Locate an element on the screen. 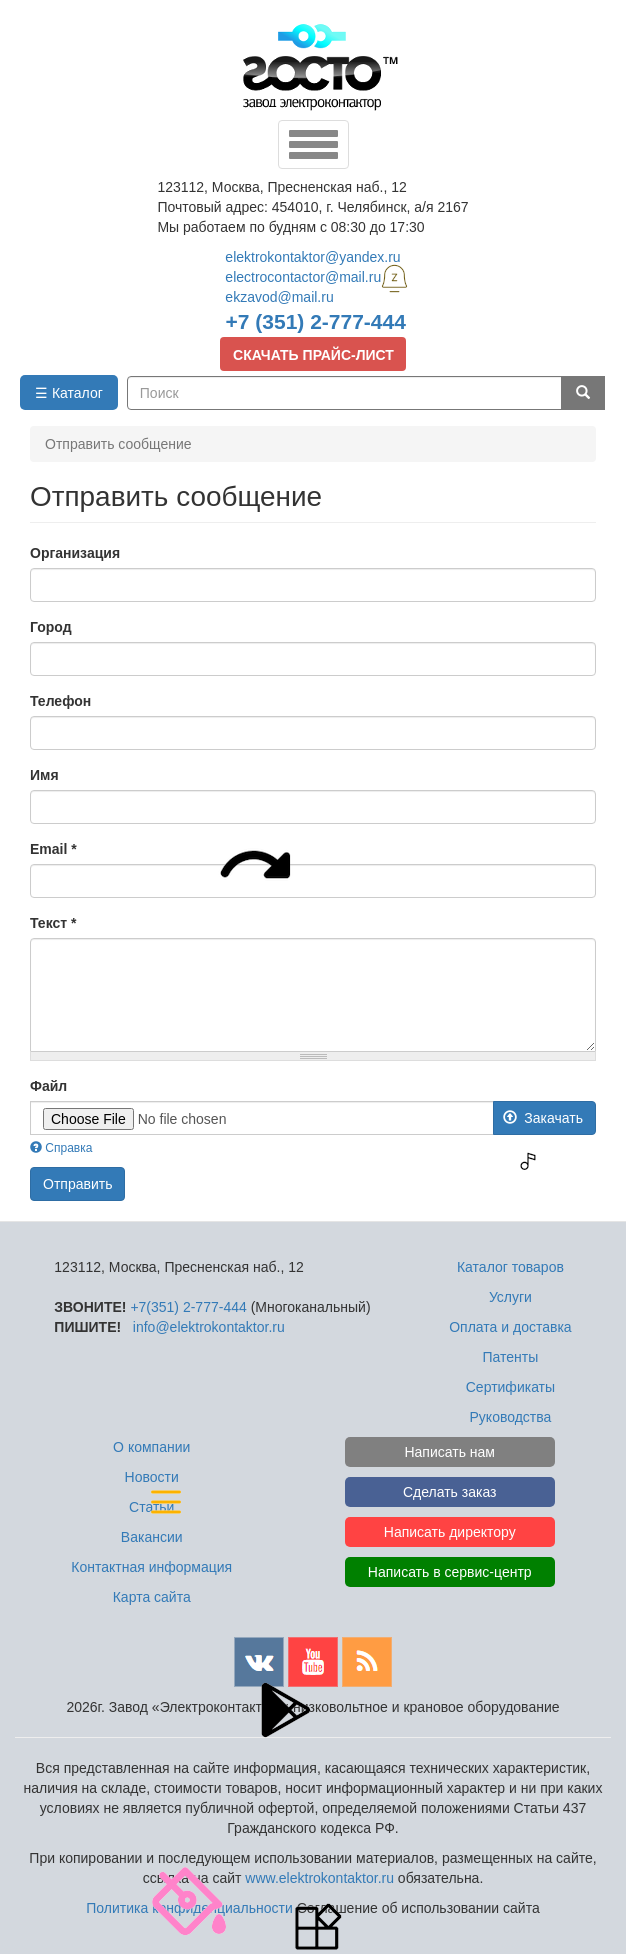  play or access music is located at coordinates (528, 1161).